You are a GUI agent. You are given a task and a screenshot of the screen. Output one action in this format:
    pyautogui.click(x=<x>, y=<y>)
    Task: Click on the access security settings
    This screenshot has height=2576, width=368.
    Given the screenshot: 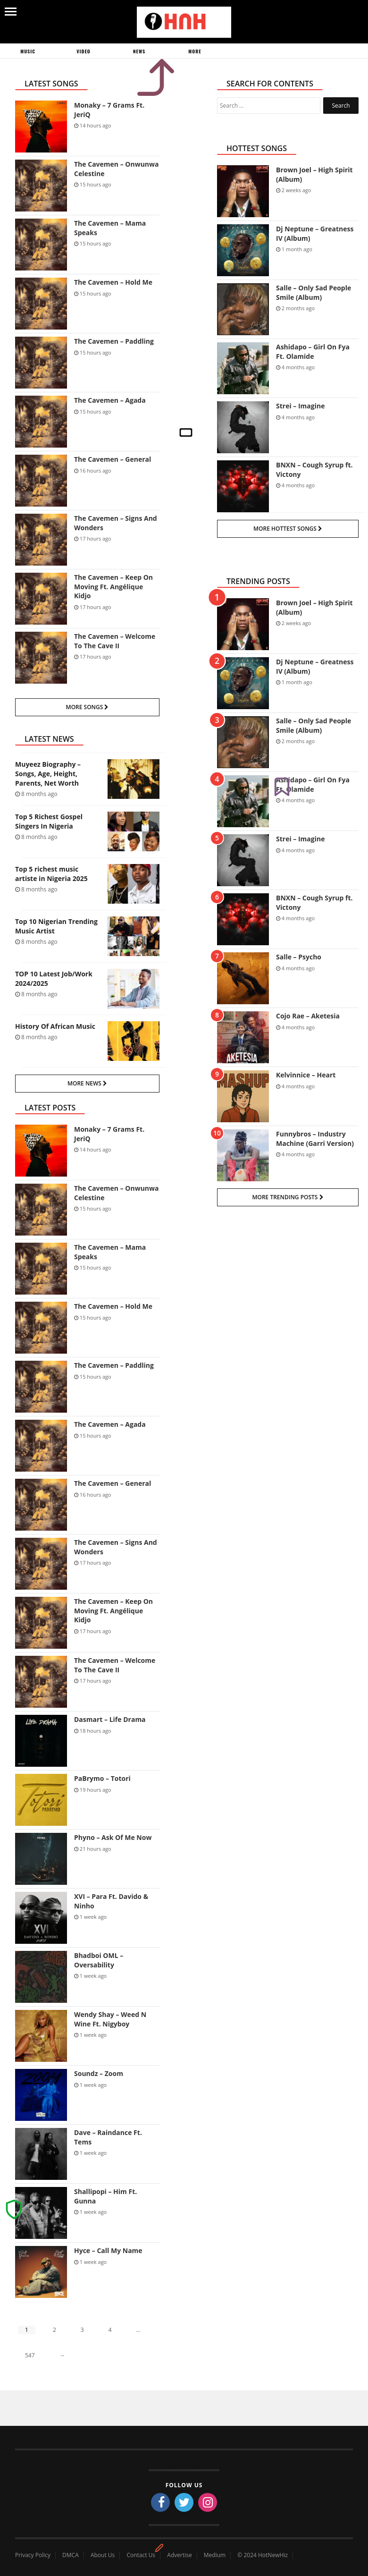 What is the action you would take?
    pyautogui.click(x=14, y=2209)
    